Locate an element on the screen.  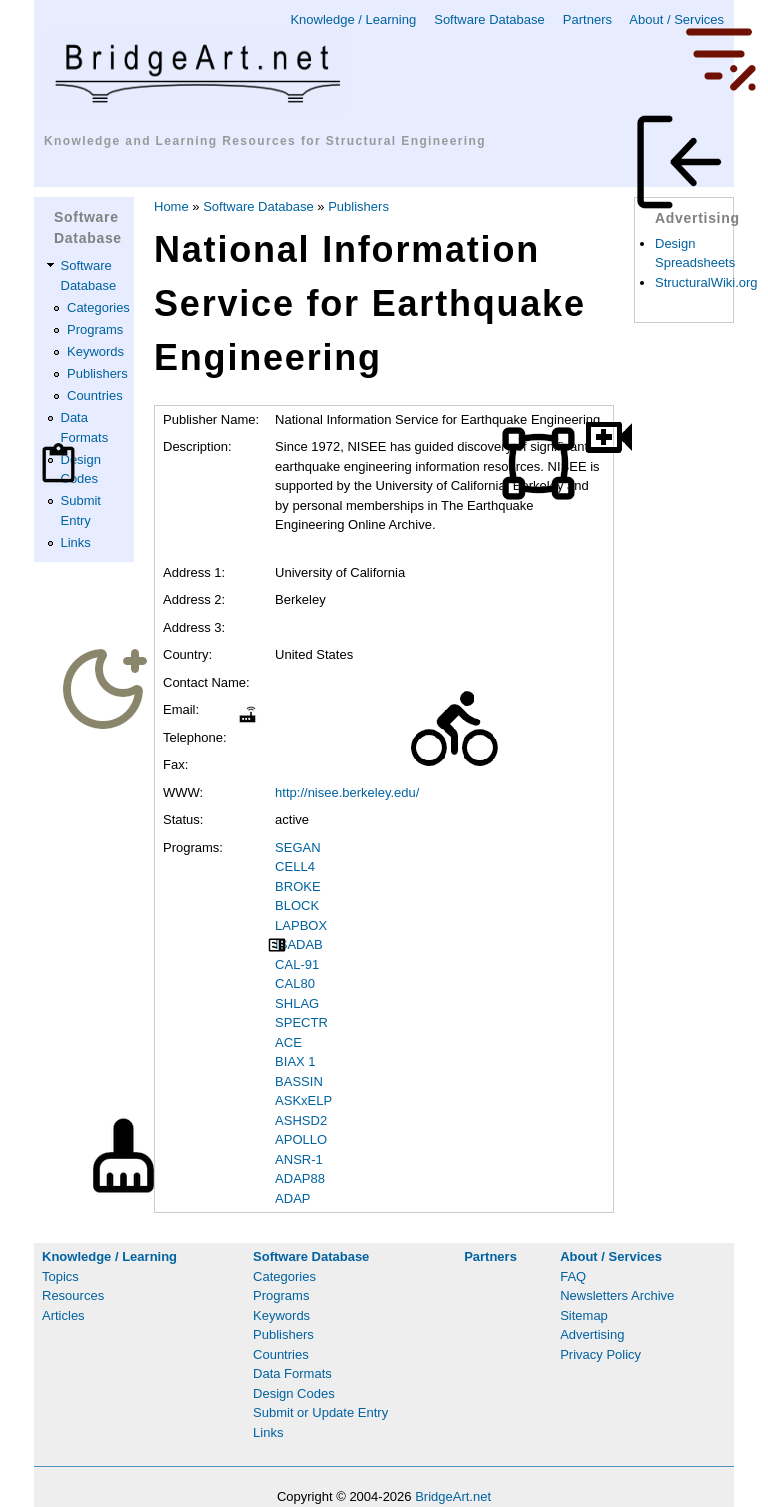
access cleaning or housekeeping services is located at coordinates (123, 1155).